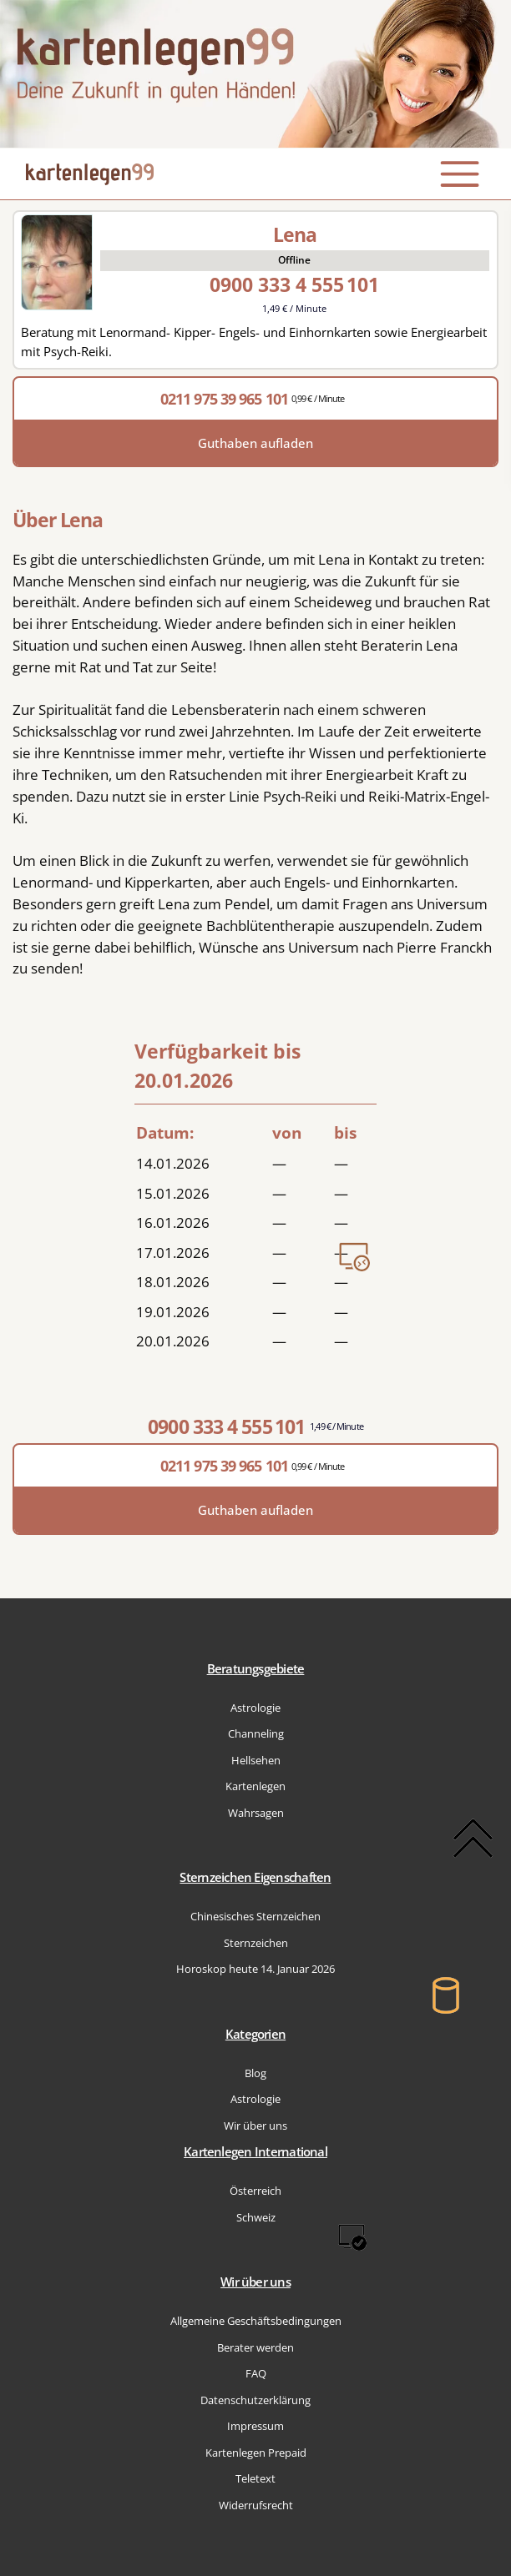 Image resolution: width=511 pixels, height=2576 pixels. I want to click on collapse code section above, so click(473, 1839).